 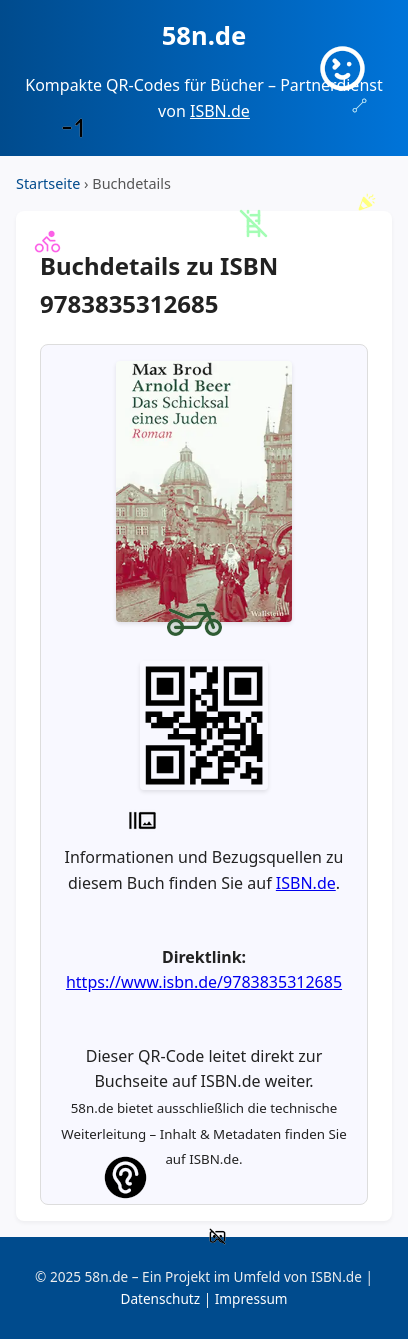 I want to click on celebration or success notification, so click(x=366, y=203).